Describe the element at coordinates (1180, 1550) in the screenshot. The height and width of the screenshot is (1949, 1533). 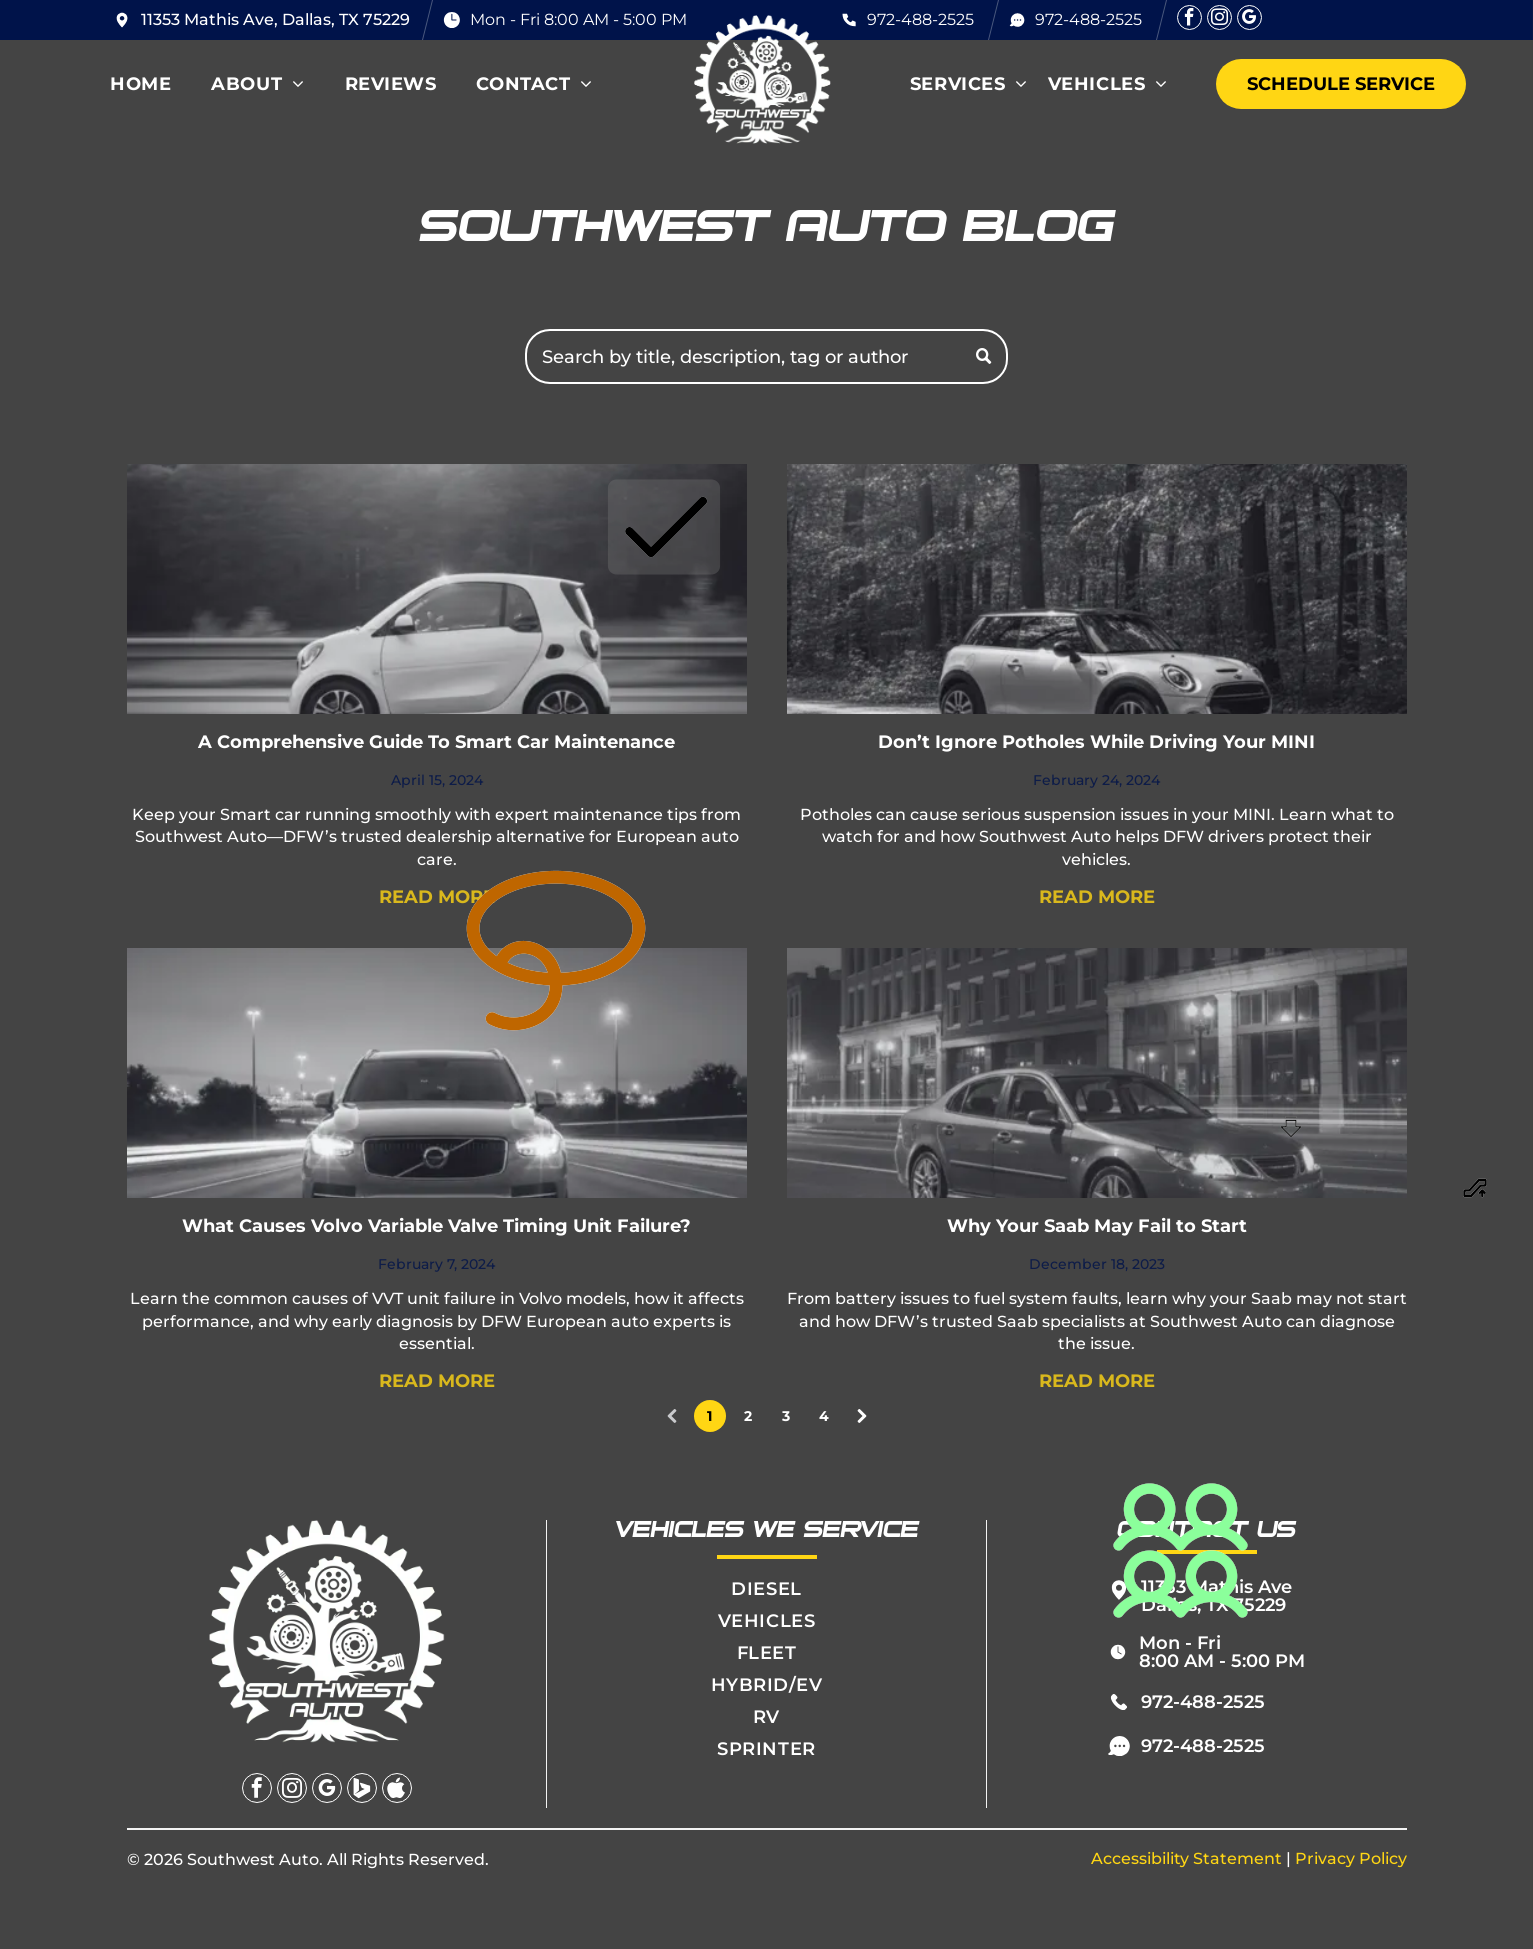
I see `view all team members` at that location.